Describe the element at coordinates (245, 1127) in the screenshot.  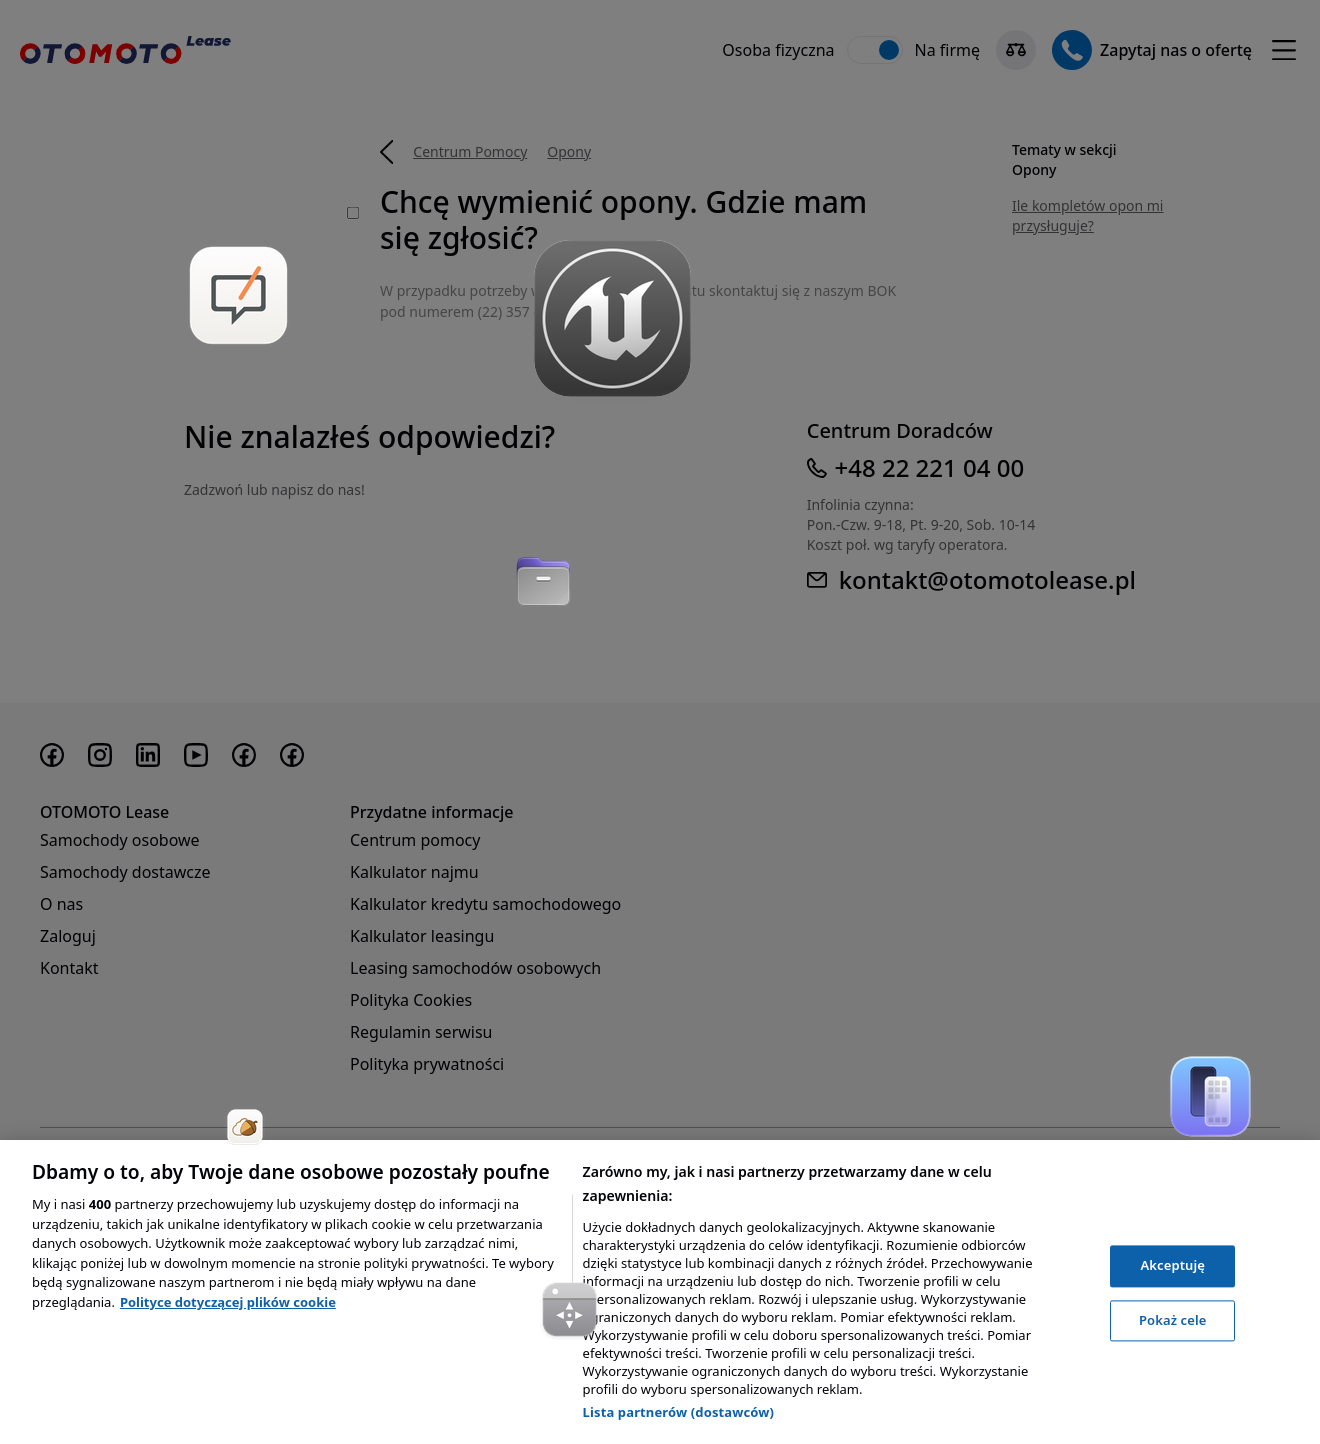
I see `open nut cloud storage app` at that location.